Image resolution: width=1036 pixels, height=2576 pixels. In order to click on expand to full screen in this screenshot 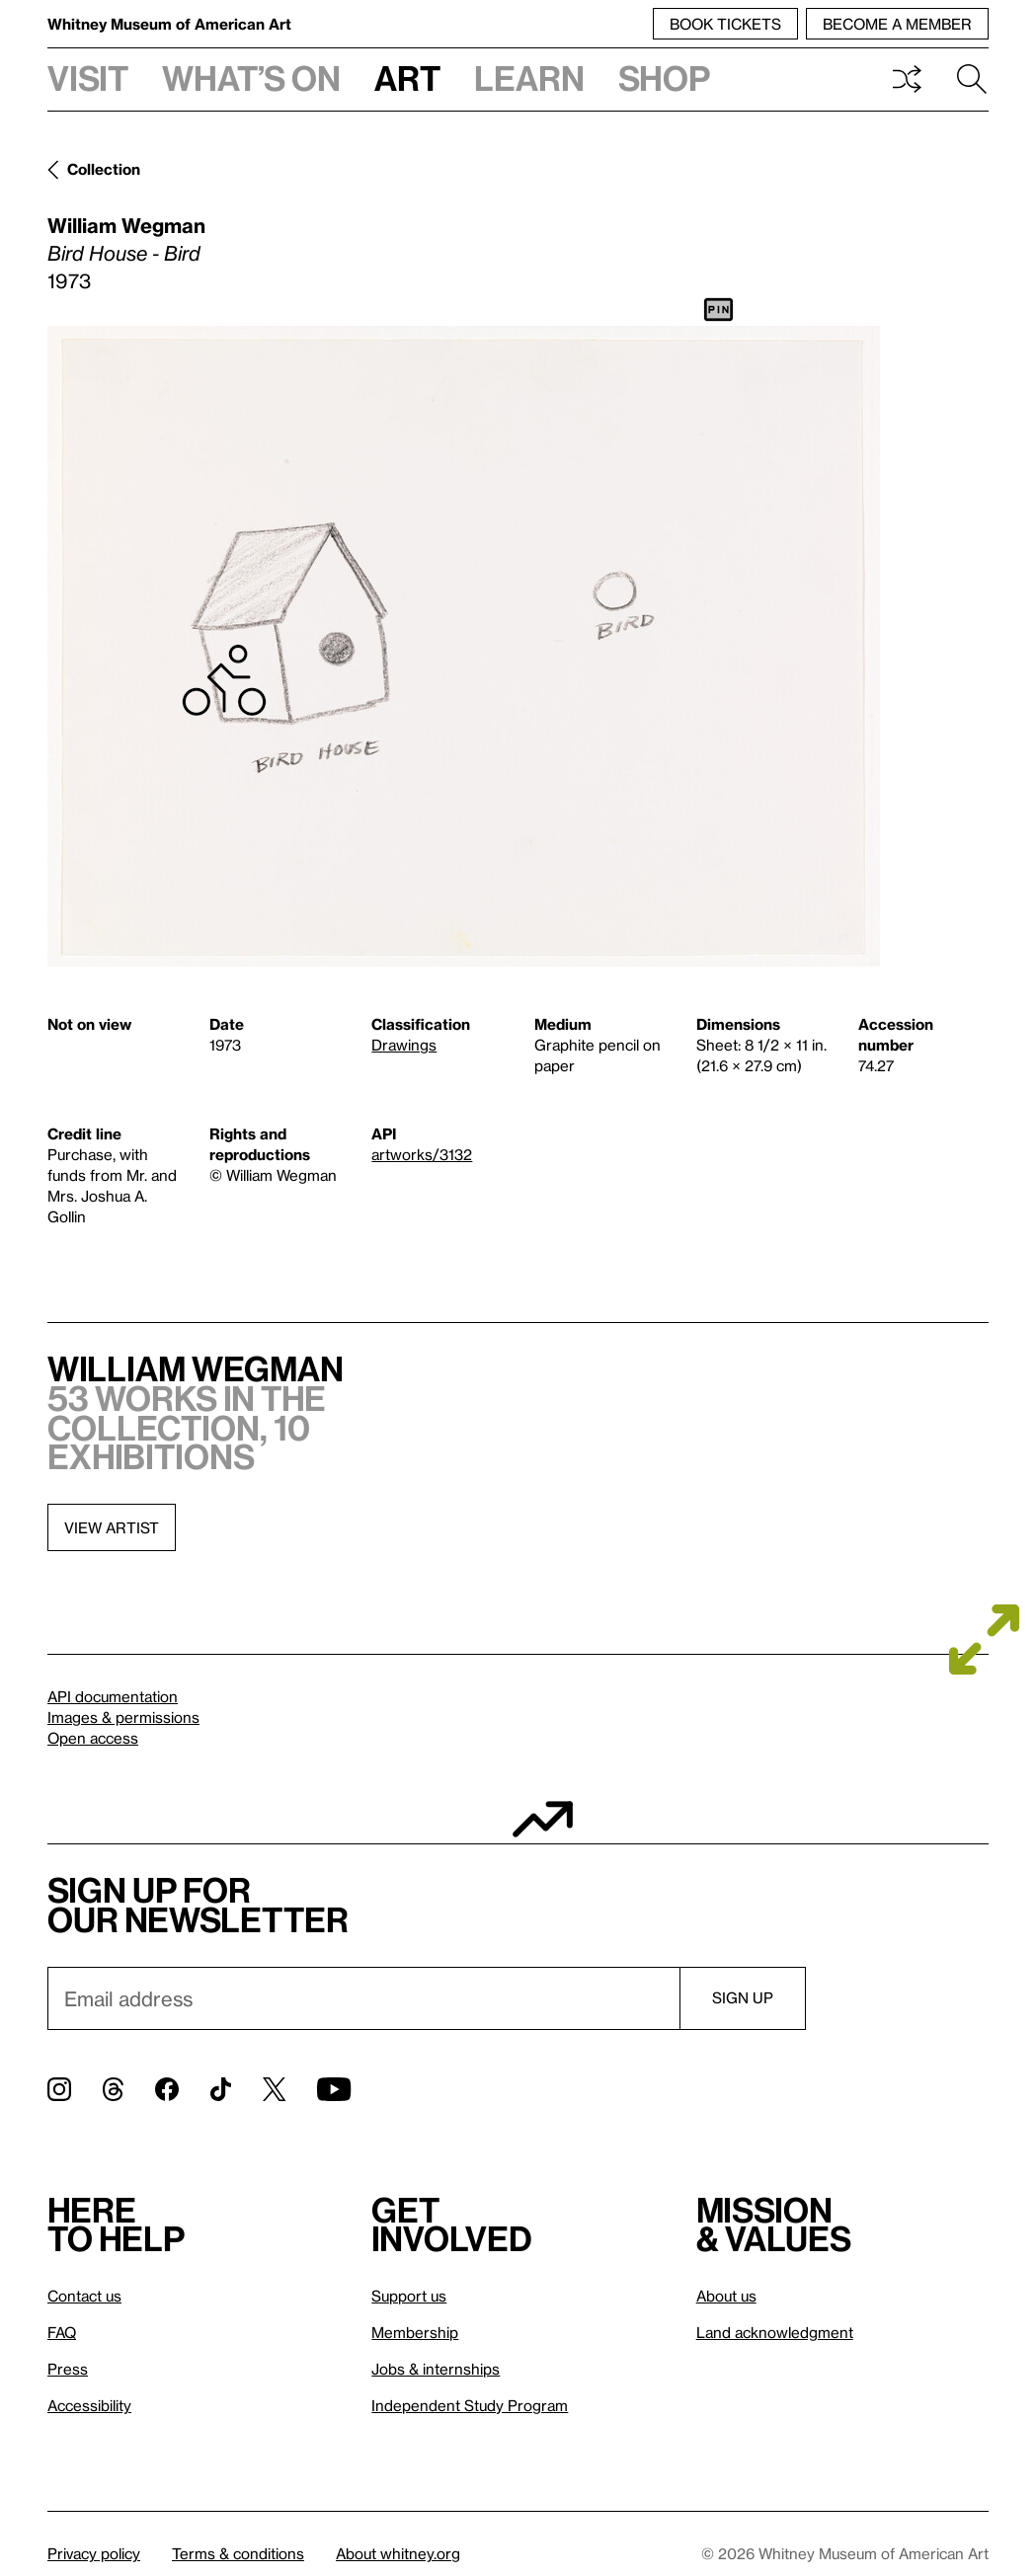, I will do `click(984, 1639)`.